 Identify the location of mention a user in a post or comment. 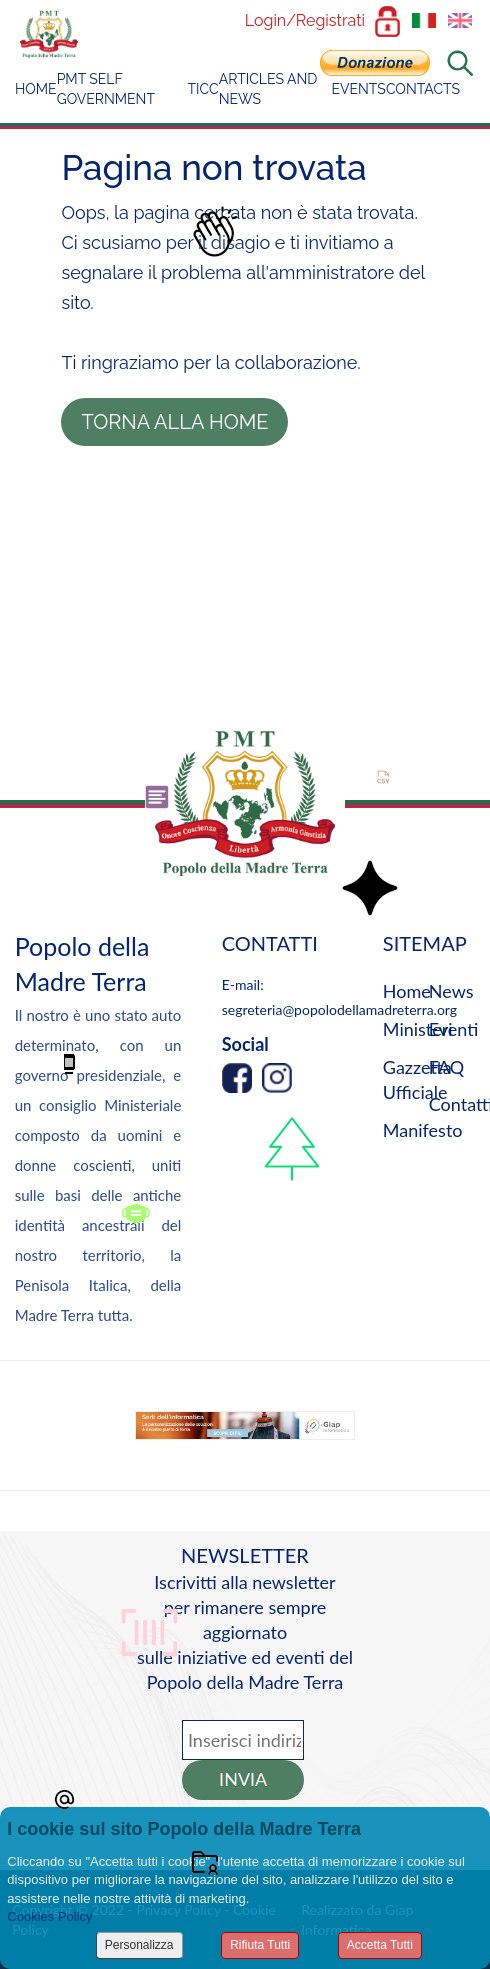
(64, 1799).